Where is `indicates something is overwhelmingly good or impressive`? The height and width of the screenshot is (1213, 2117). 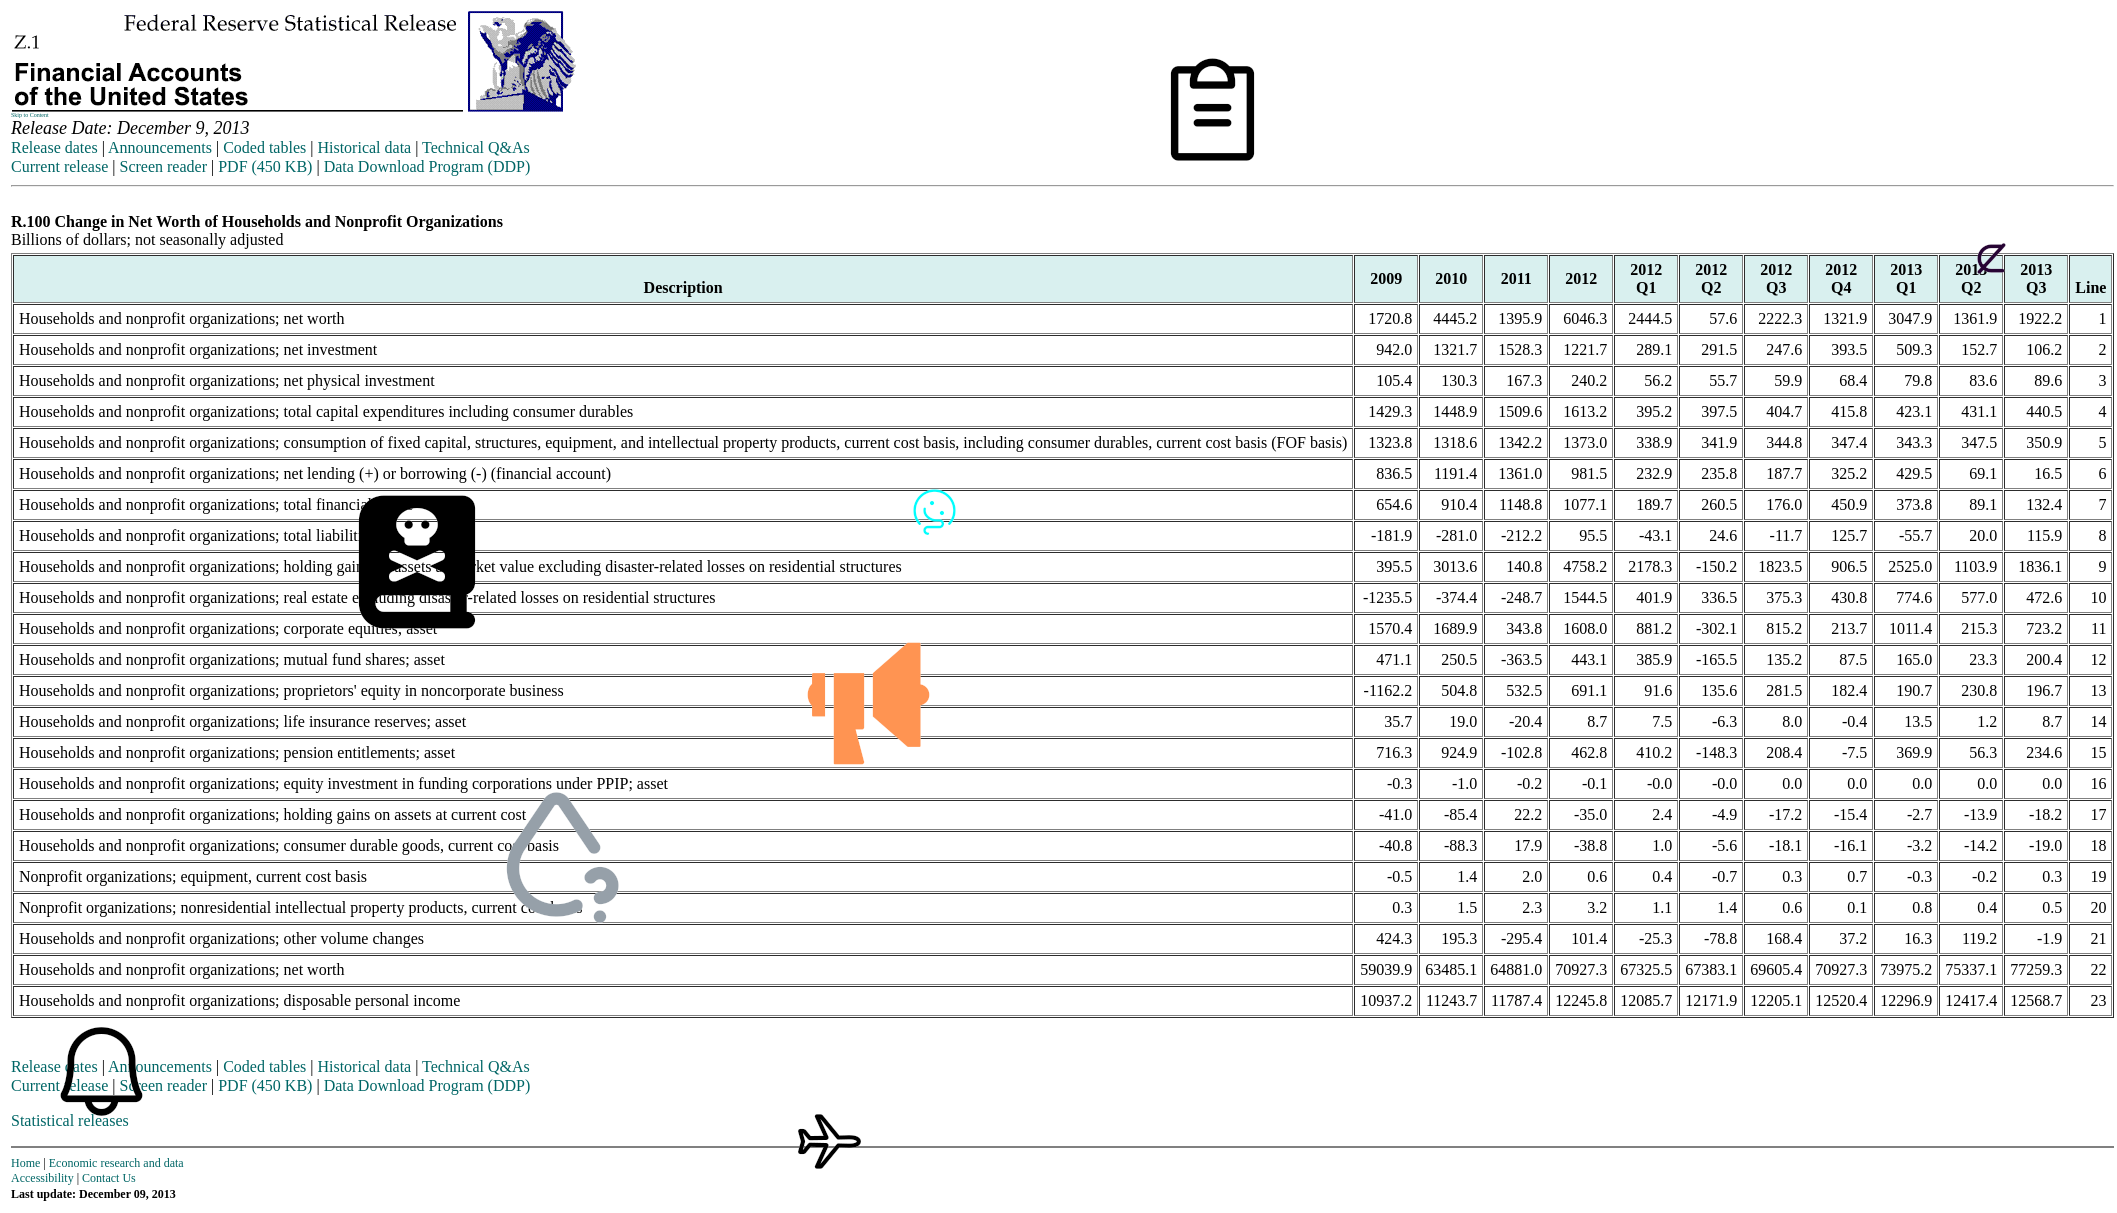 indicates something is overwhelmingly good or impressive is located at coordinates (934, 510).